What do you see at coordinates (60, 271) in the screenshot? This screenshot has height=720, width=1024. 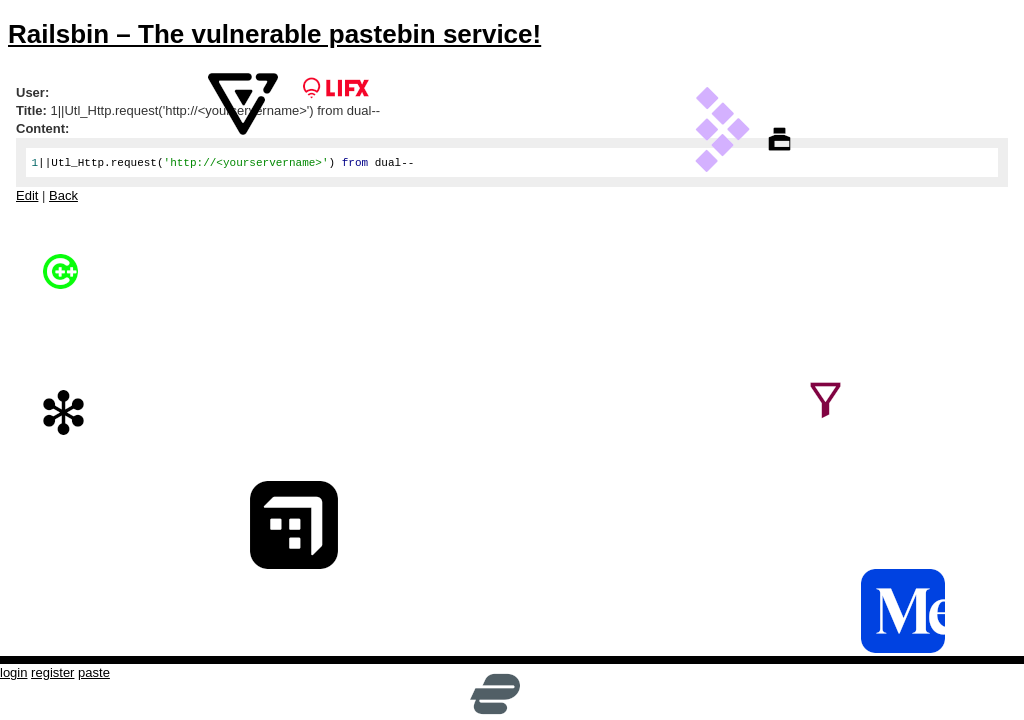 I see `c++ builder IDE logo` at bounding box center [60, 271].